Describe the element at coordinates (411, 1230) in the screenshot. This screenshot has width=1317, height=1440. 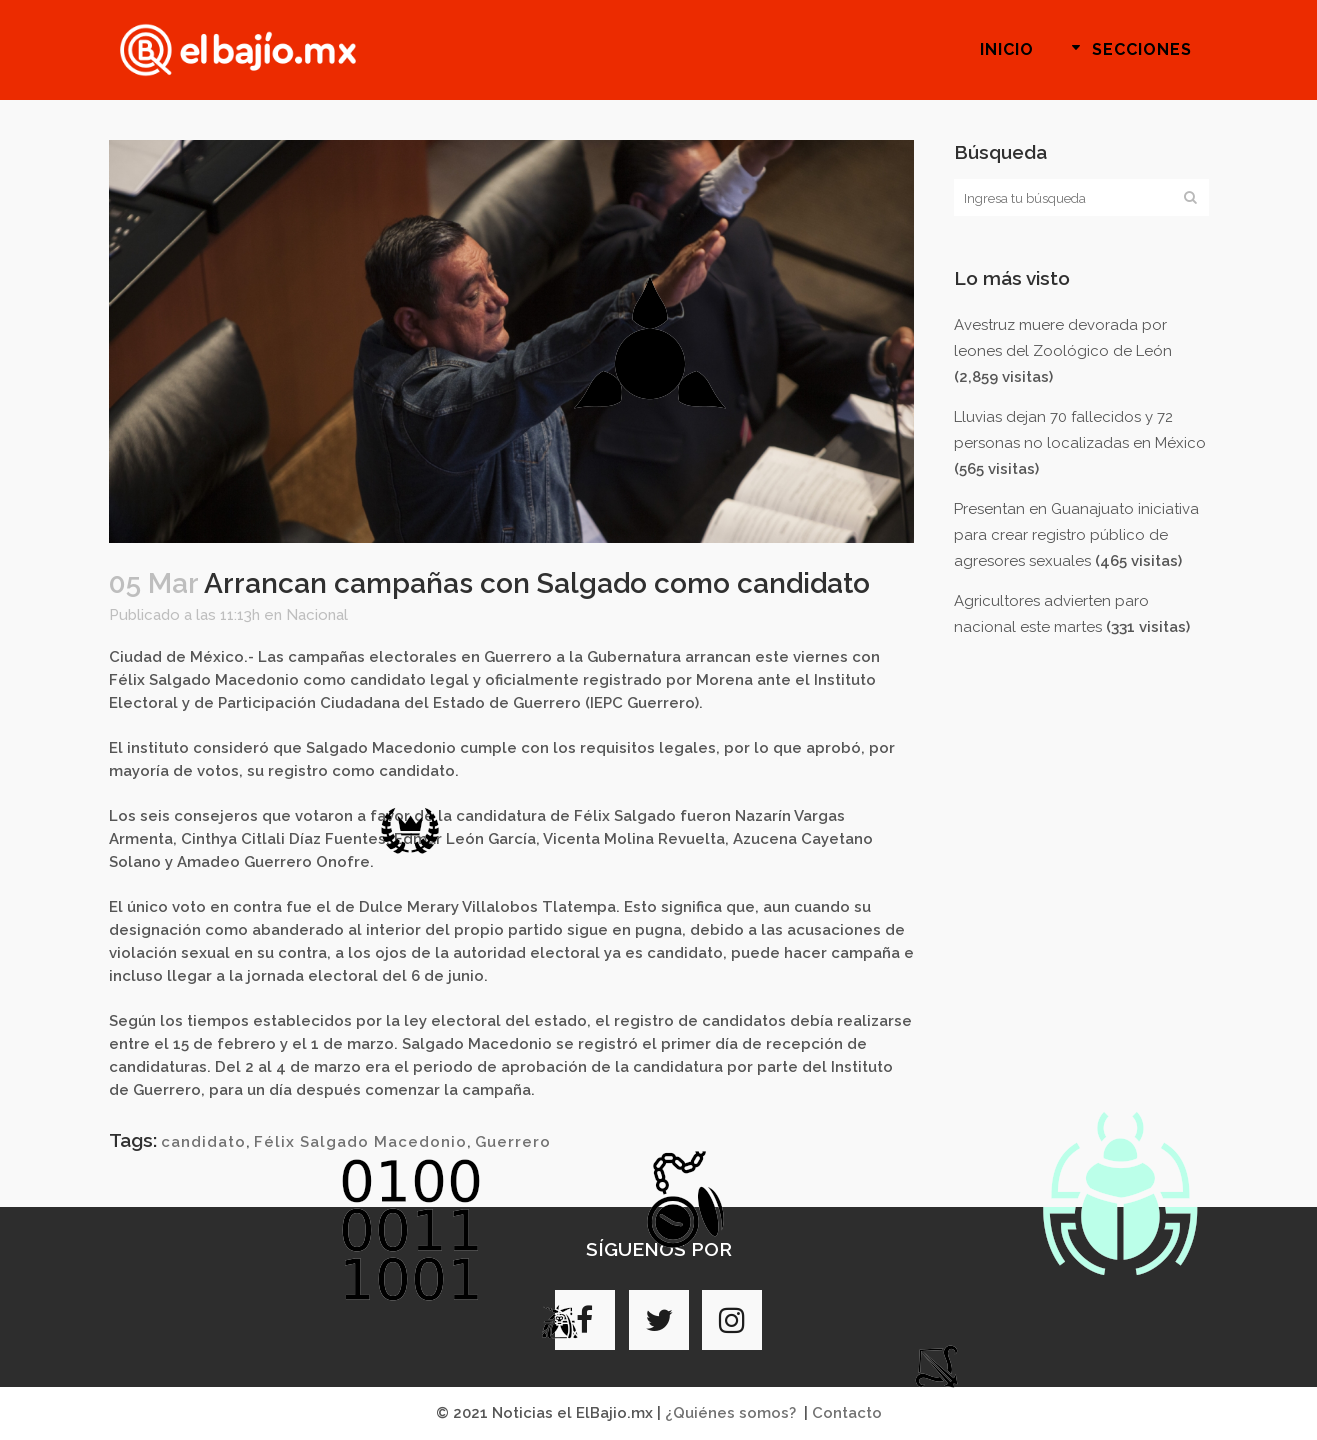
I see `access computing or data processing features` at that location.